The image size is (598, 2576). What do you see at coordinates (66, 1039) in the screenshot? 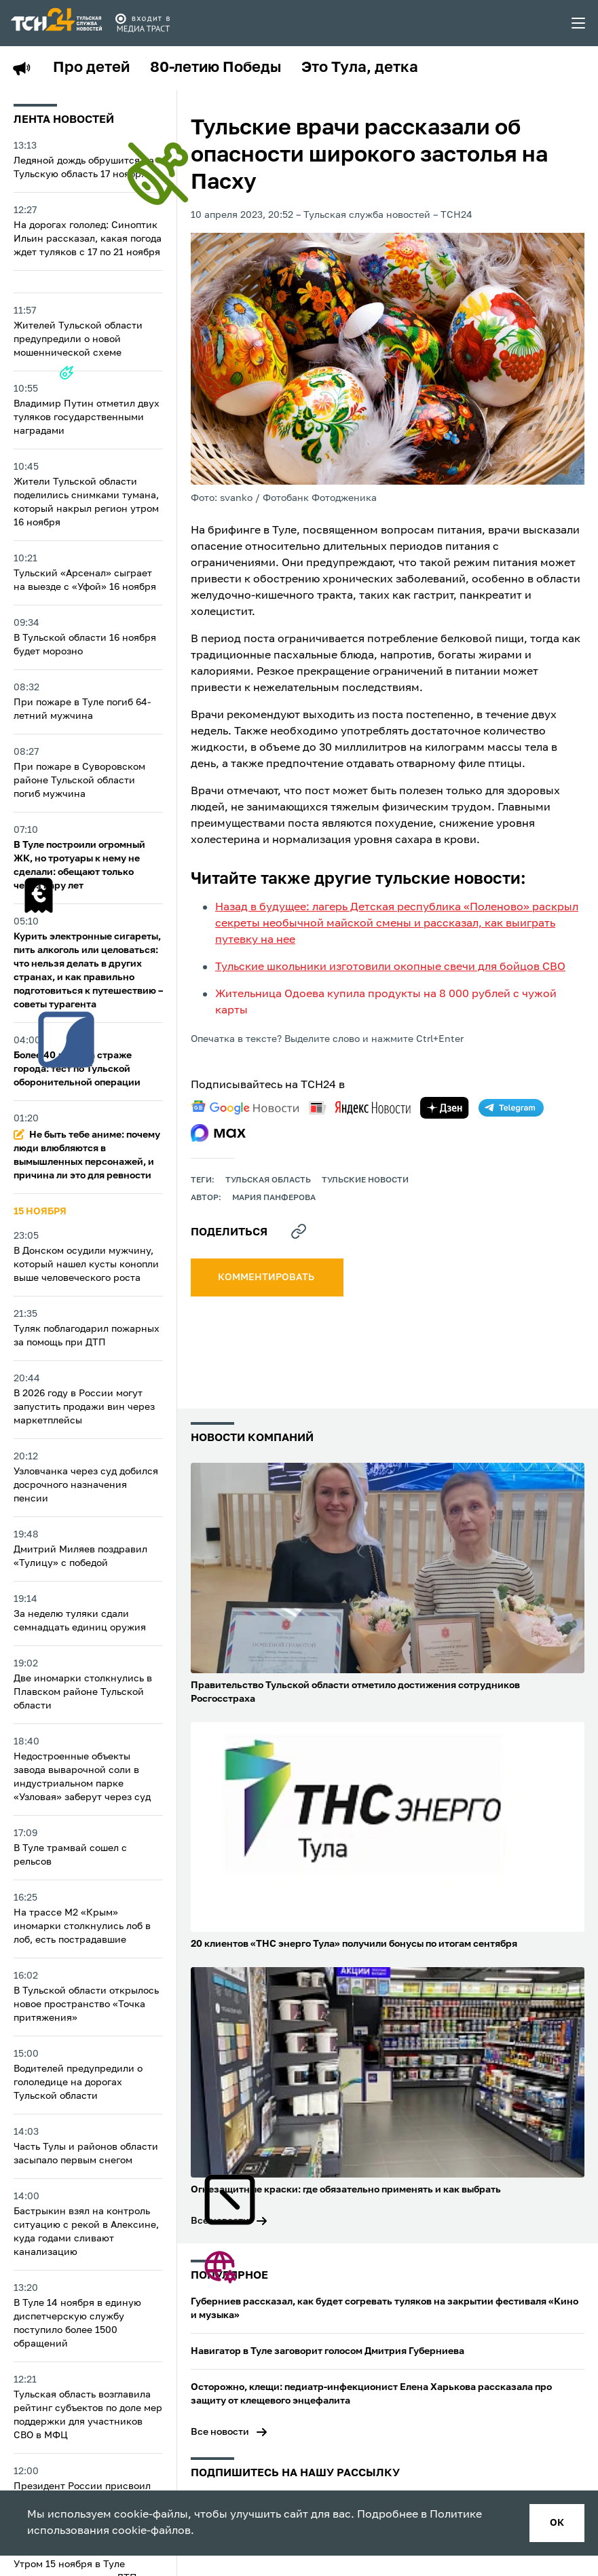
I see `adjust display contrast settings` at bounding box center [66, 1039].